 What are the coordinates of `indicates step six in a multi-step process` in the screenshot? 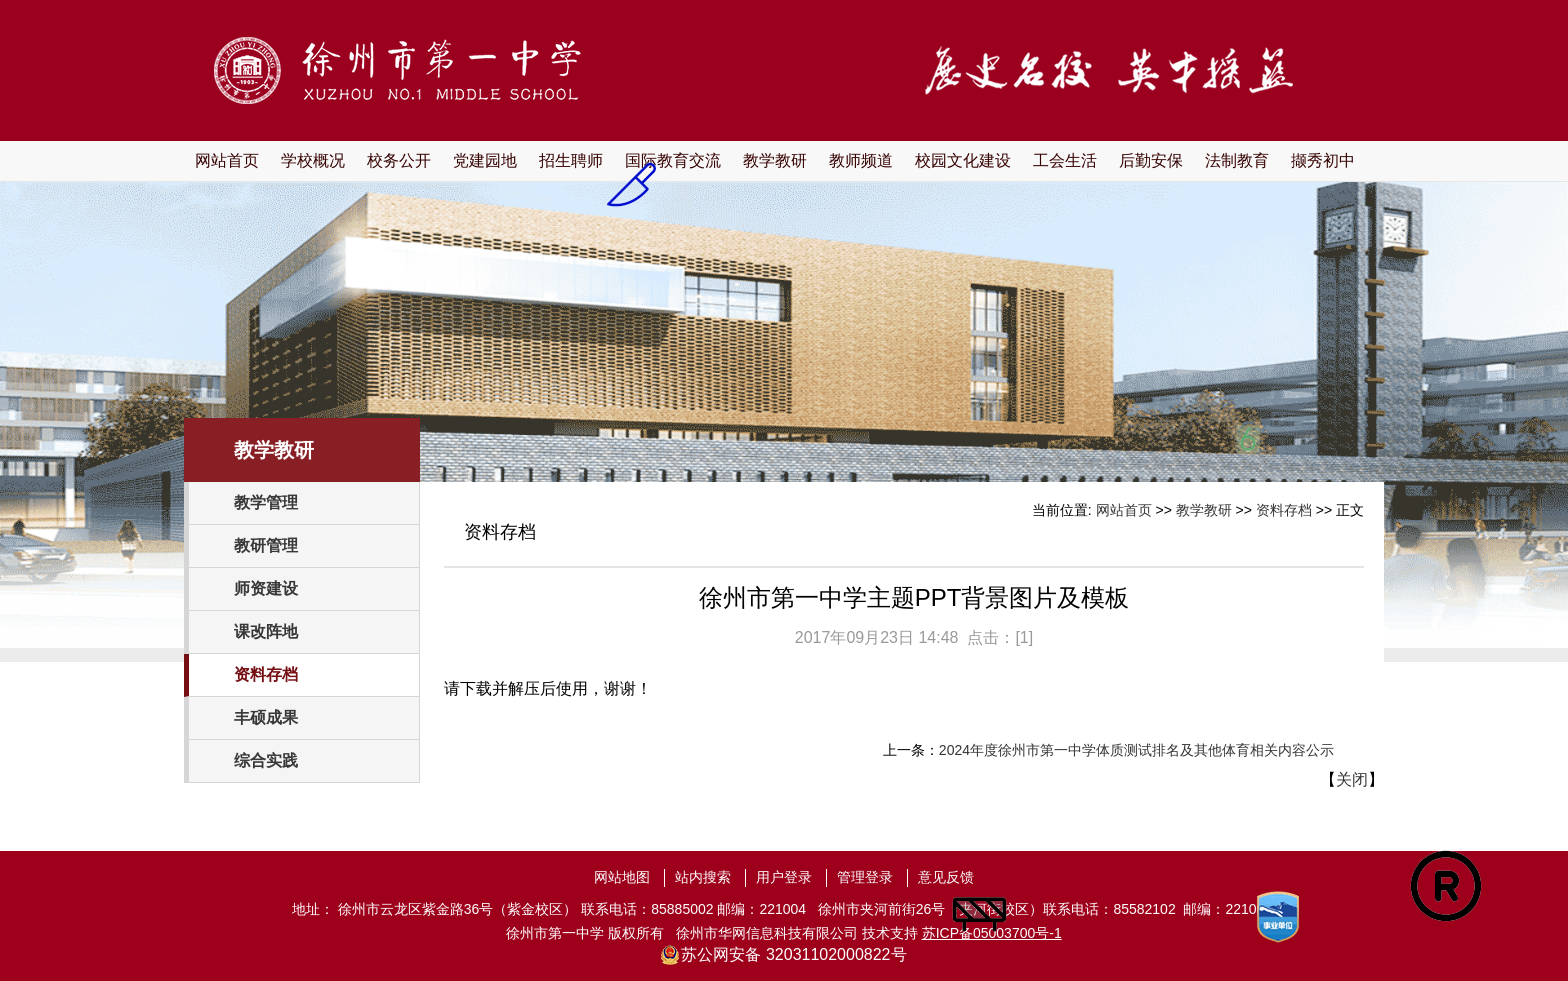 It's located at (1248, 439).